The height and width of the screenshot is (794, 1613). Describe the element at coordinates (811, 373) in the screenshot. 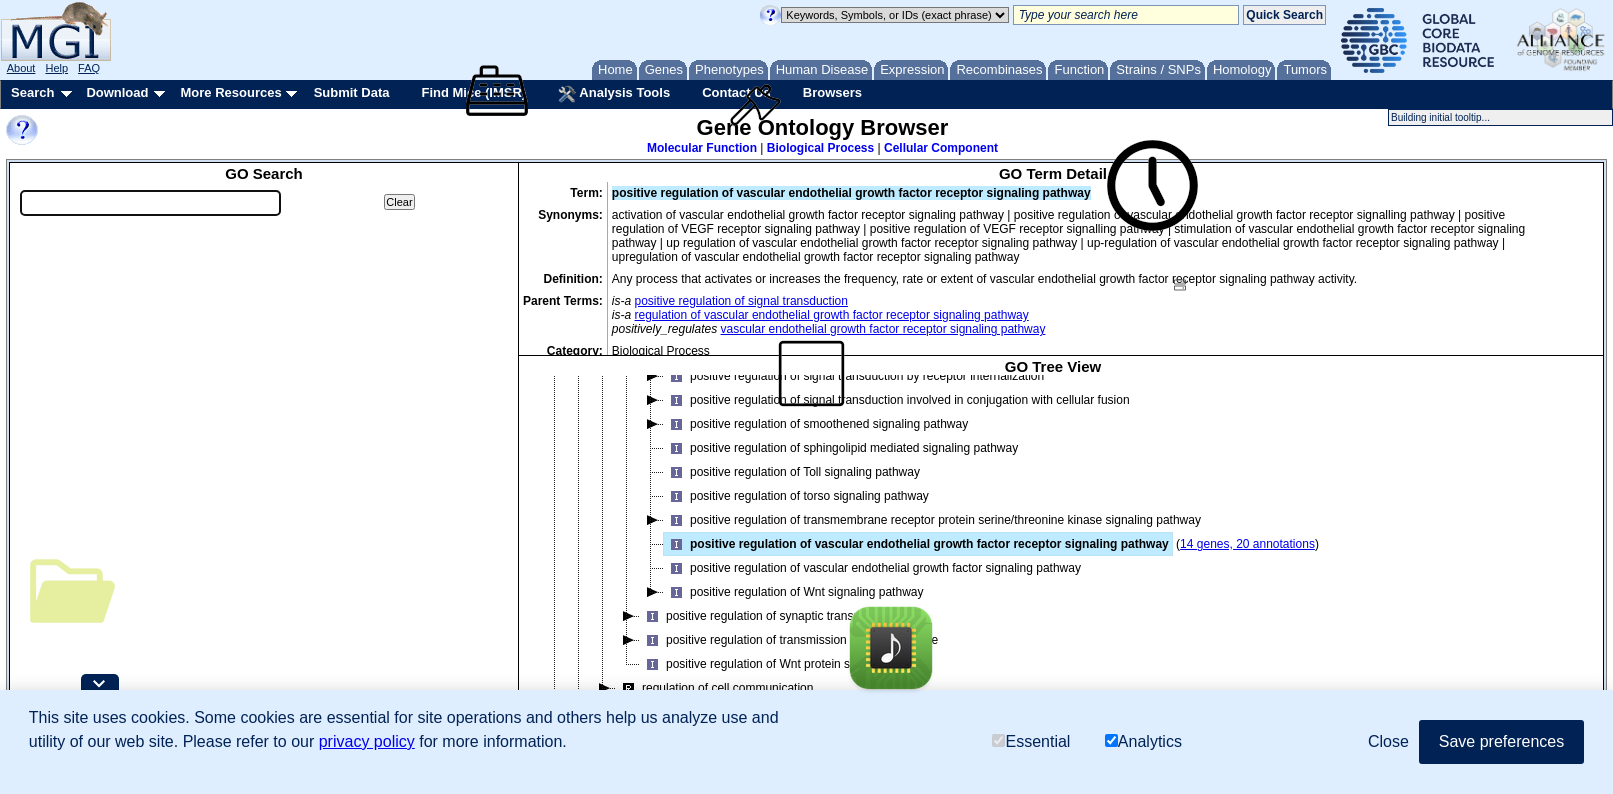

I see `stop media playback` at that location.